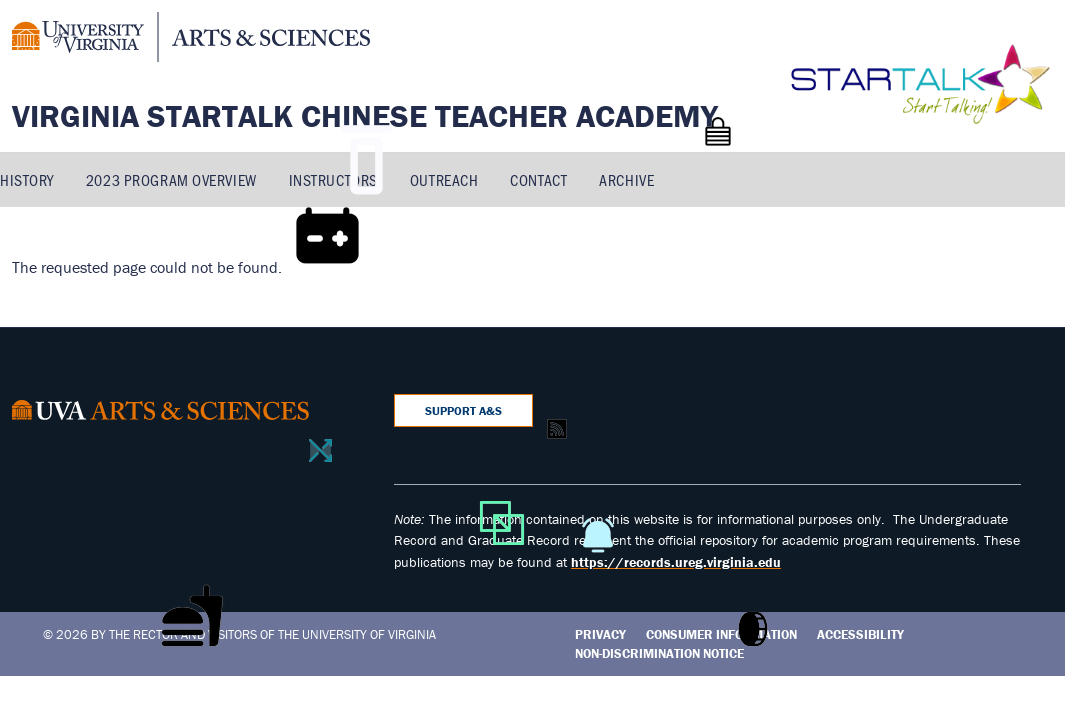 The width and height of the screenshot is (1065, 720). I want to click on shuffle or randomize playback order, so click(320, 450).